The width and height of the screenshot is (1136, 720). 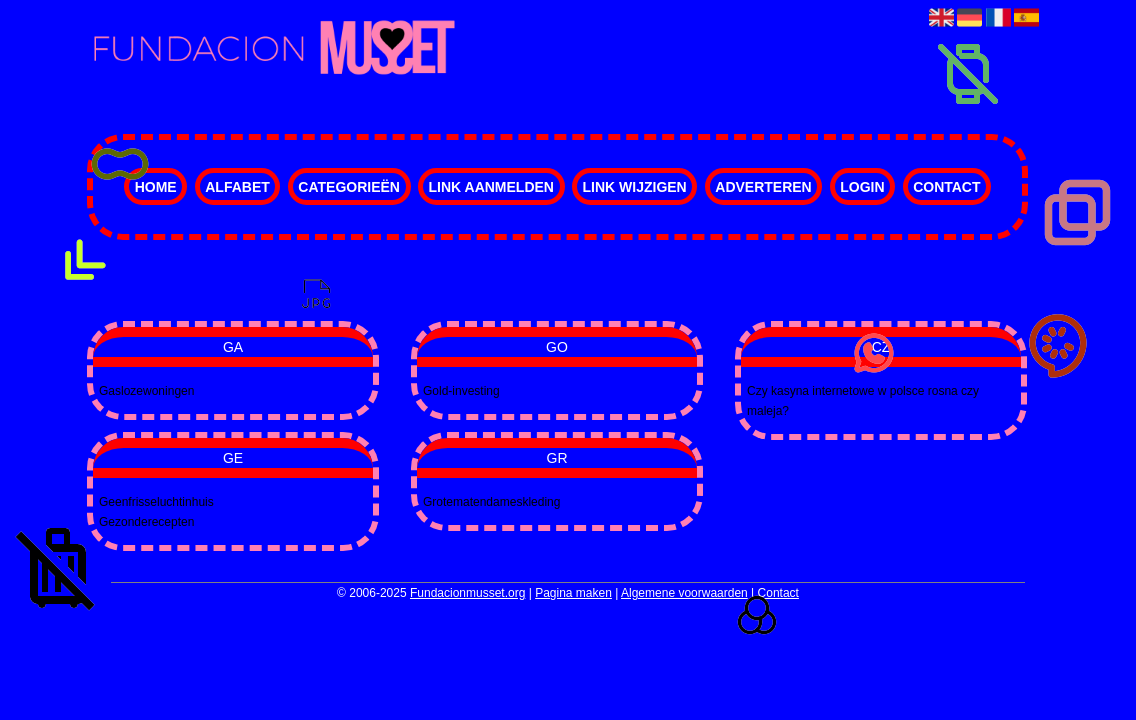 I want to click on peanut app logo or brand icon, so click(x=120, y=164).